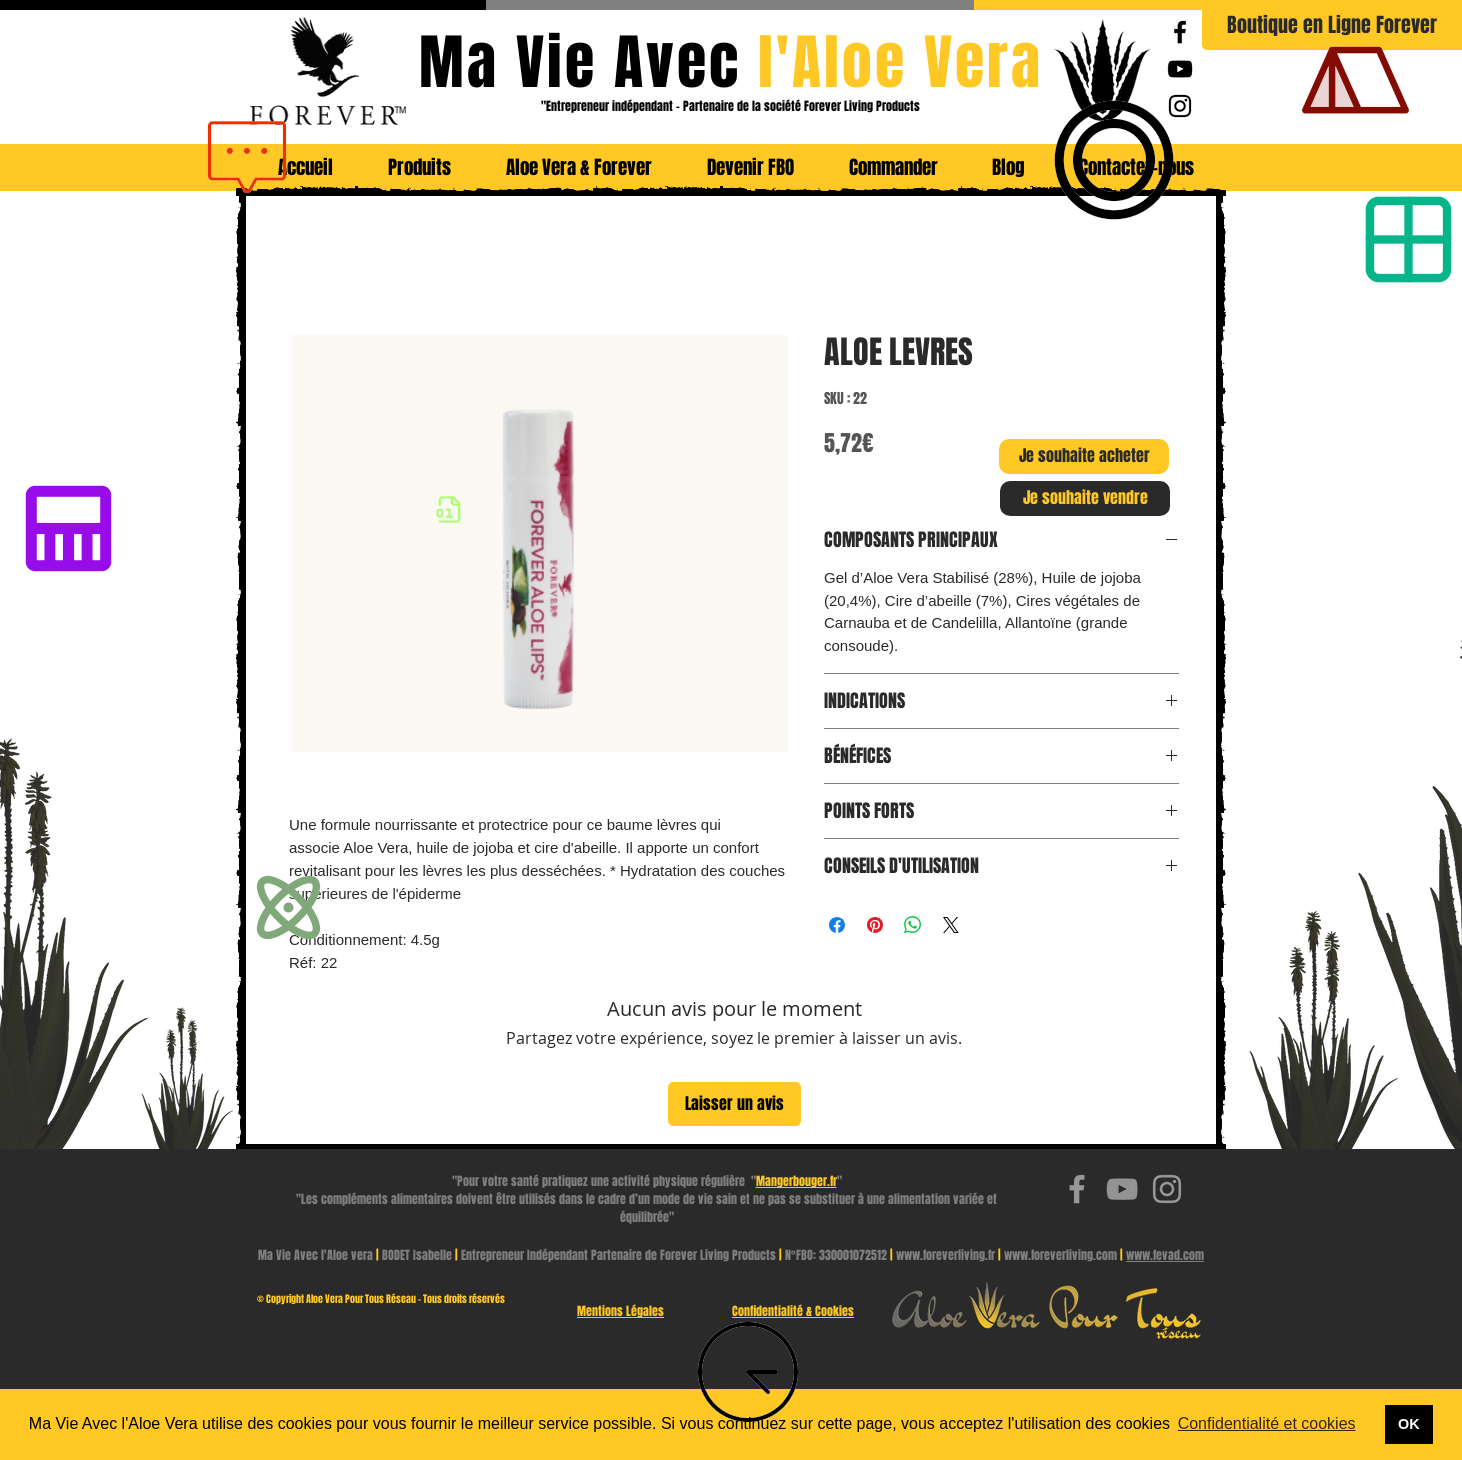 The width and height of the screenshot is (1462, 1460). Describe the element at coordinates (247, 154) in the screenshot. I see `open chat or messaging` at that location.